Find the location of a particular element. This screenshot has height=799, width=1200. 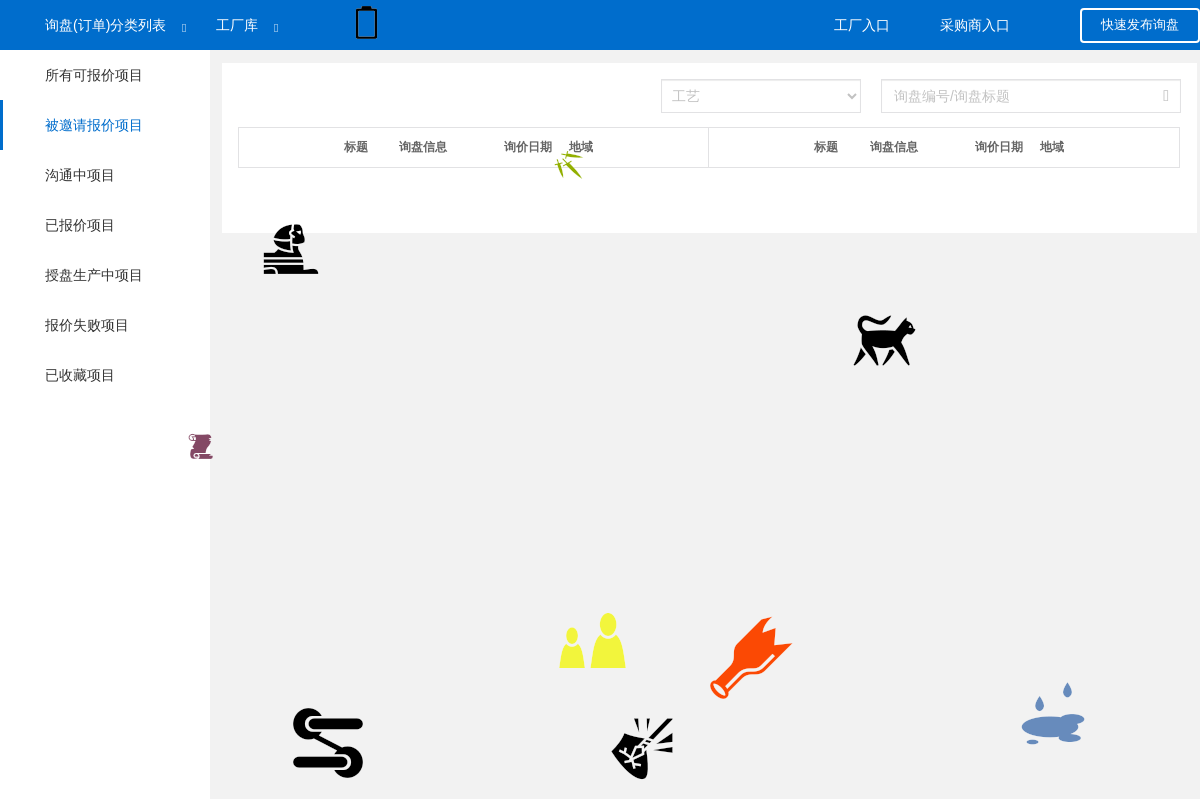

view quest details or storyline is located at coordinates (200, 446).